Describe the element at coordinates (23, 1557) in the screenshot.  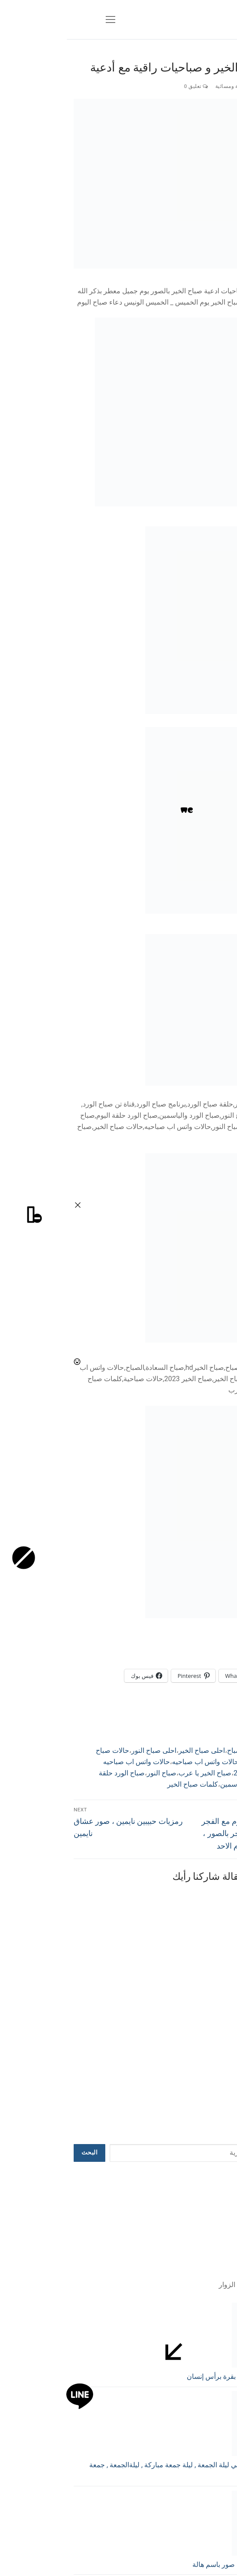
I see `indicates a prohibited or blocked action` at that location.